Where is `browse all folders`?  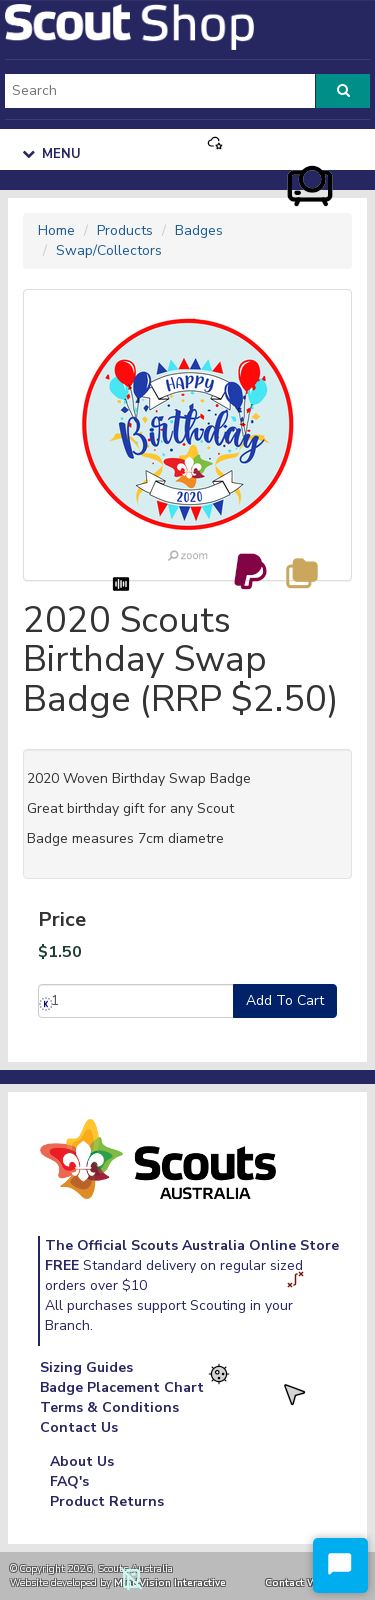
browse all folders is located at coordinates (302, 574).